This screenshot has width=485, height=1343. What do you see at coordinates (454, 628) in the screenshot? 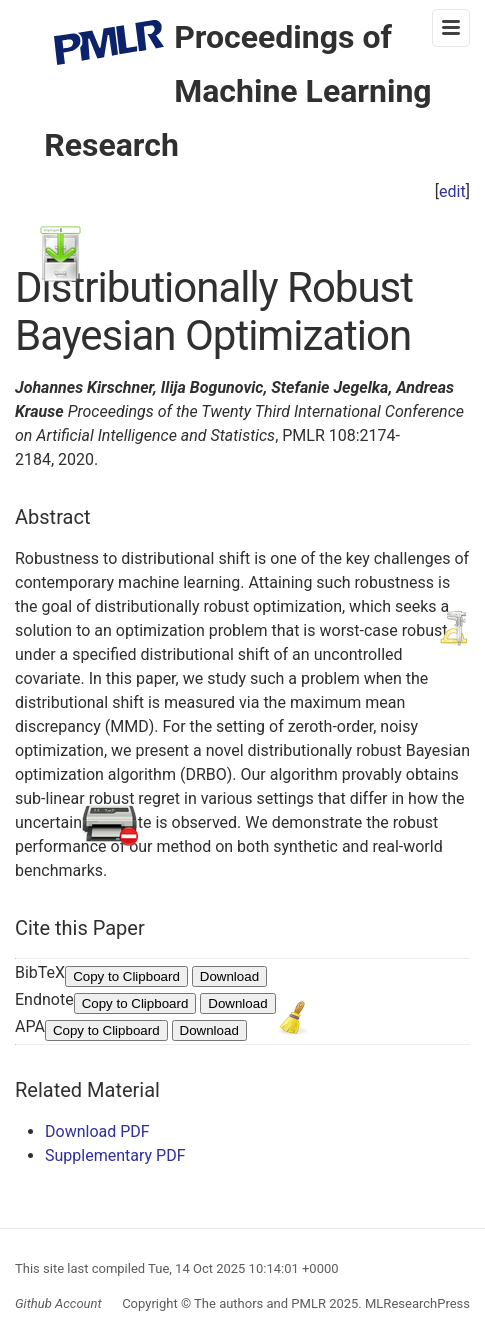
I see `open engineering applications` at bounding box center [454, 628].